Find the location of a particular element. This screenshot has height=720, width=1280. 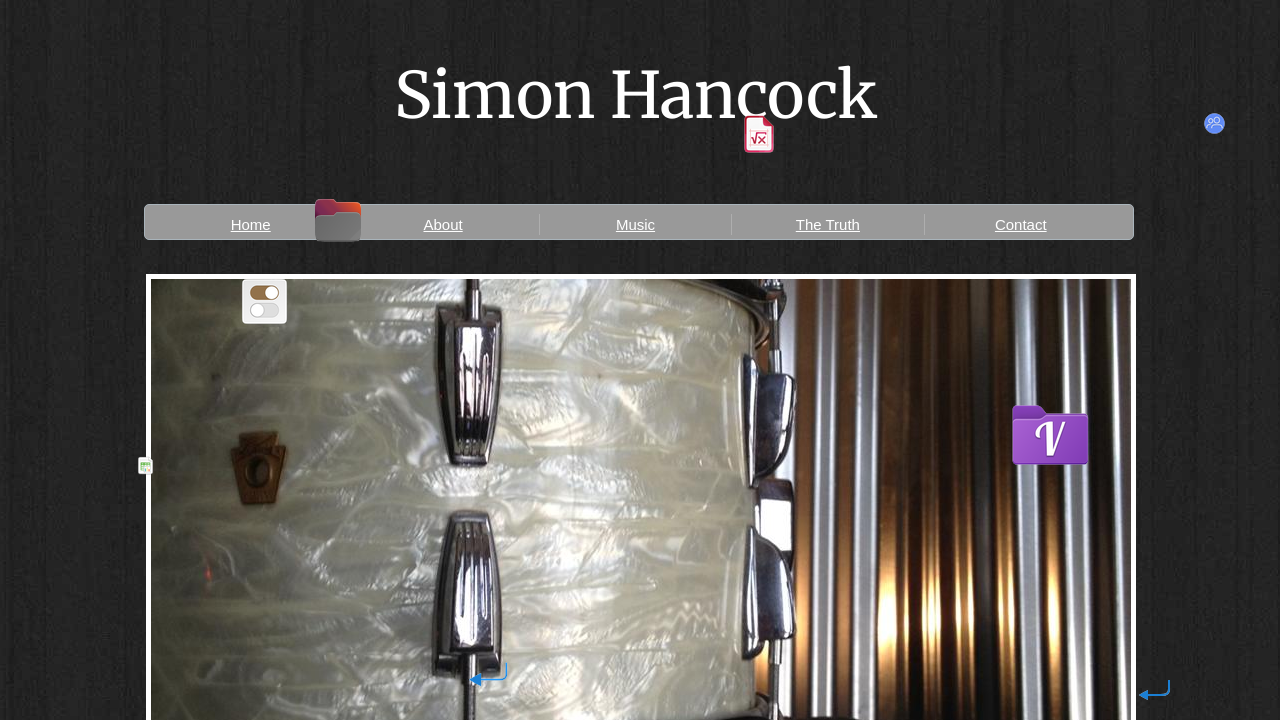

folder ready to accept dragged files is located at coordinates (338, 220).